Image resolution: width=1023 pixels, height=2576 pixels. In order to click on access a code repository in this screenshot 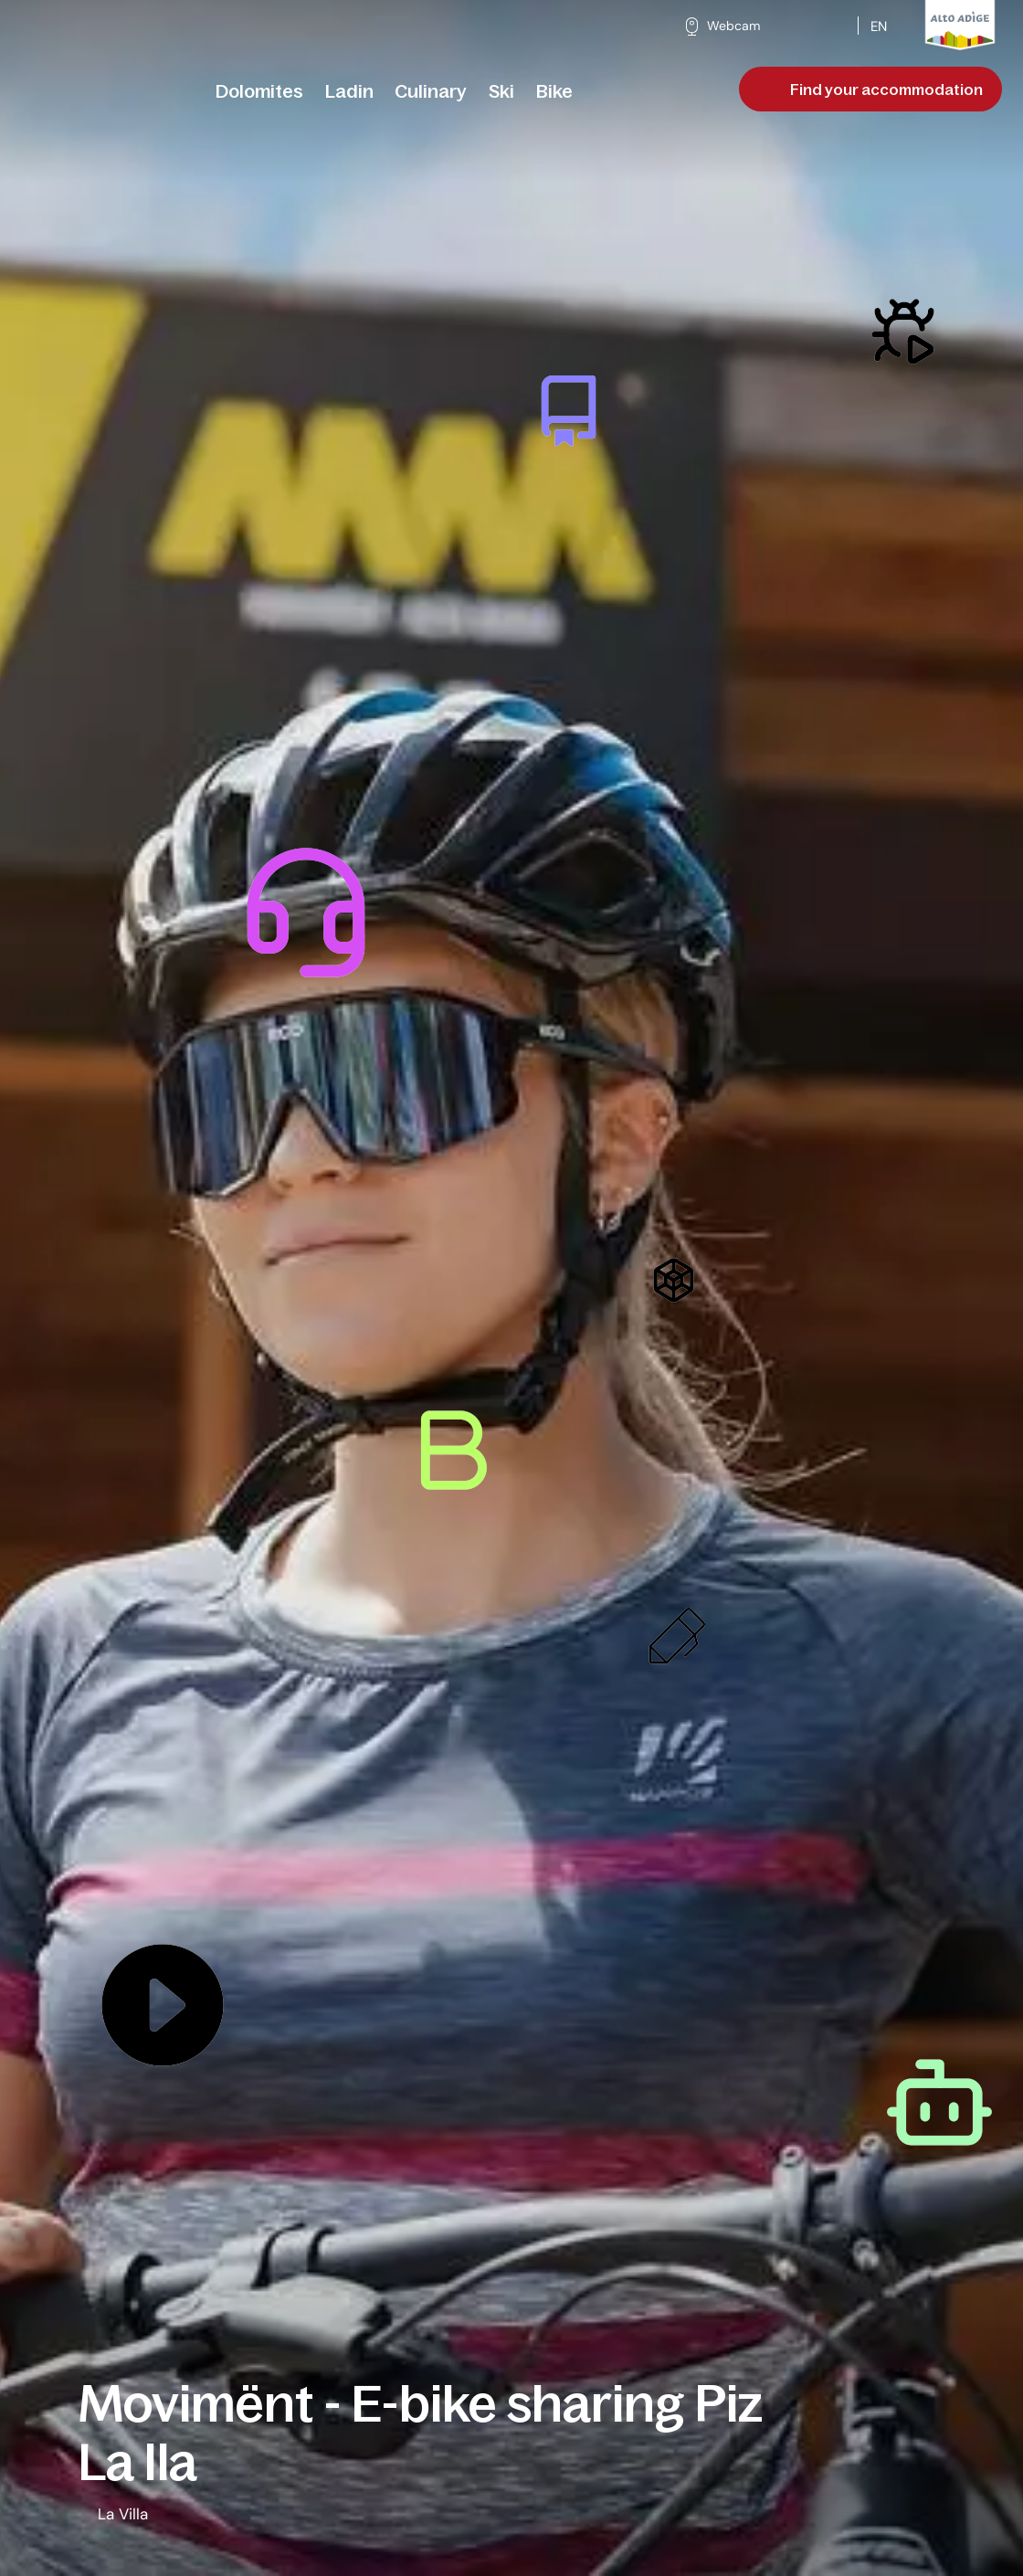, I will do `click(568, 411)`.